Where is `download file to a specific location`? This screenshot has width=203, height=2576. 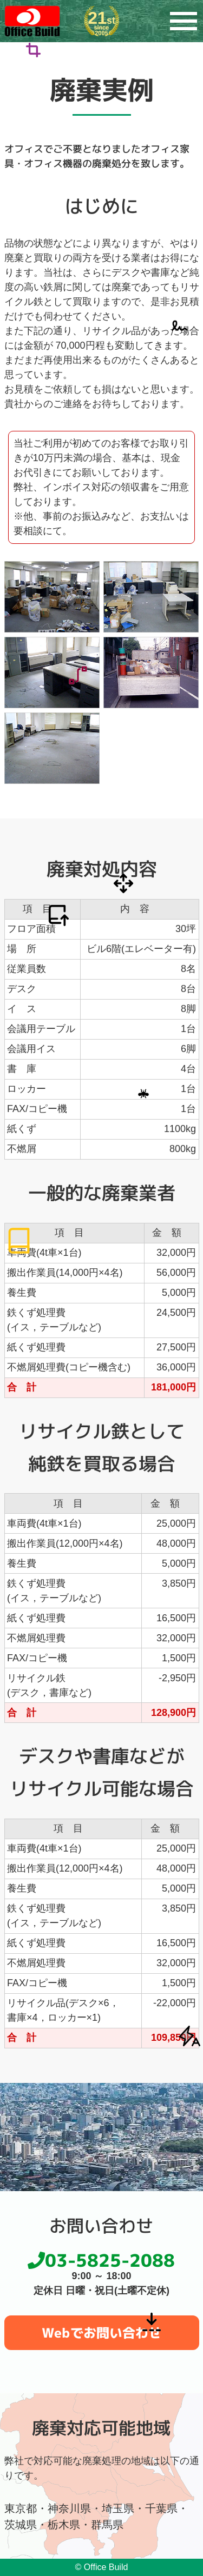
download file to a specific location is located at coordinates (152, 2322).